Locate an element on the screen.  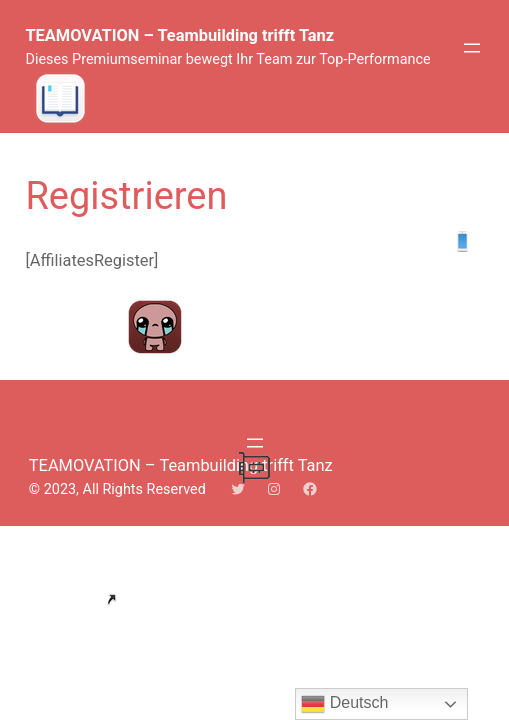
indicates a file or folder alias/shortcut is located at coordinates (140, 572).